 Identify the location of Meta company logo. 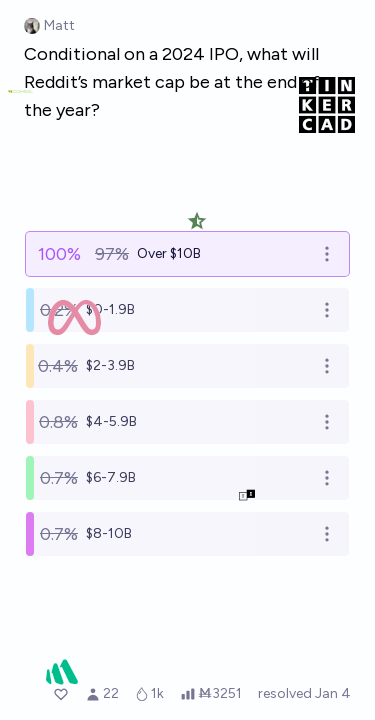
(74, 317).